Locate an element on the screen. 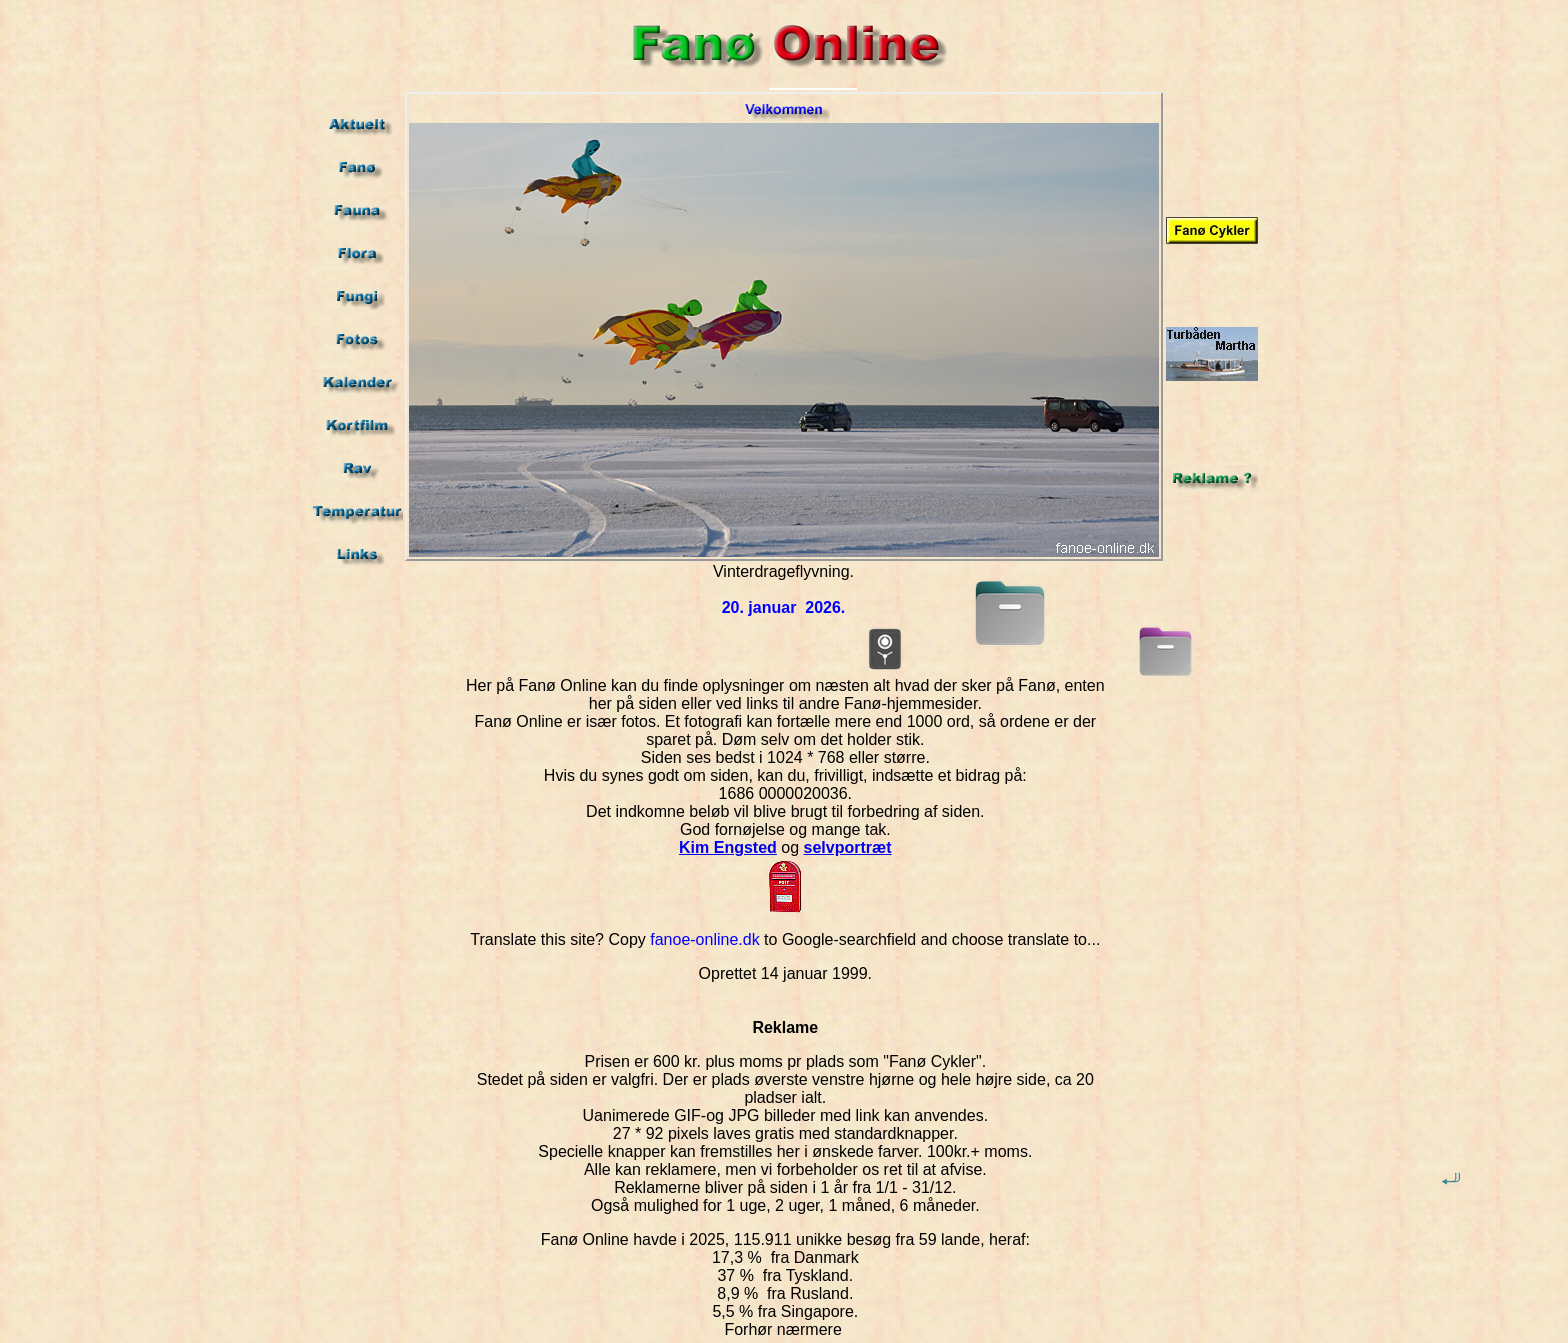  open Déjà Dup backup application is located at coordinates (885, 649).